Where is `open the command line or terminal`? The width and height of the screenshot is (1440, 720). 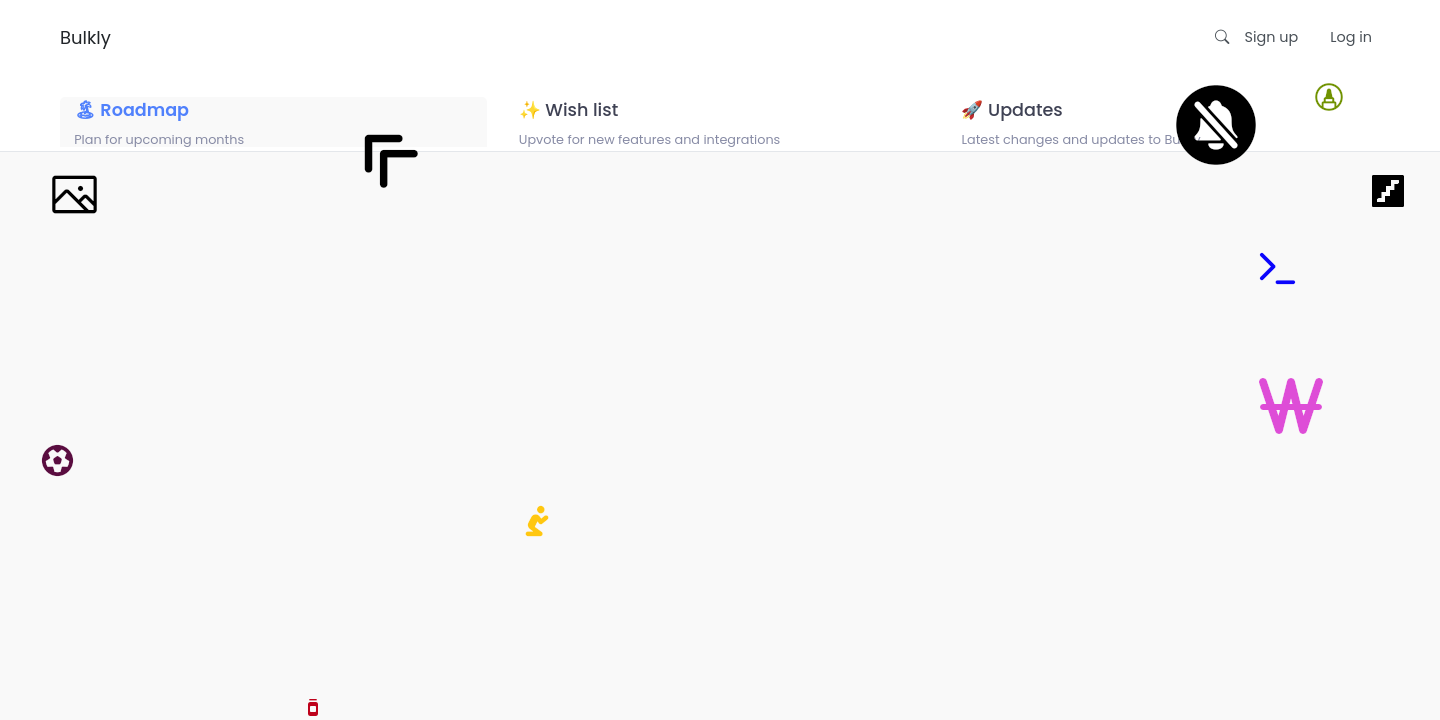
open the command line or terminal is located at coordinates (1277, 268).